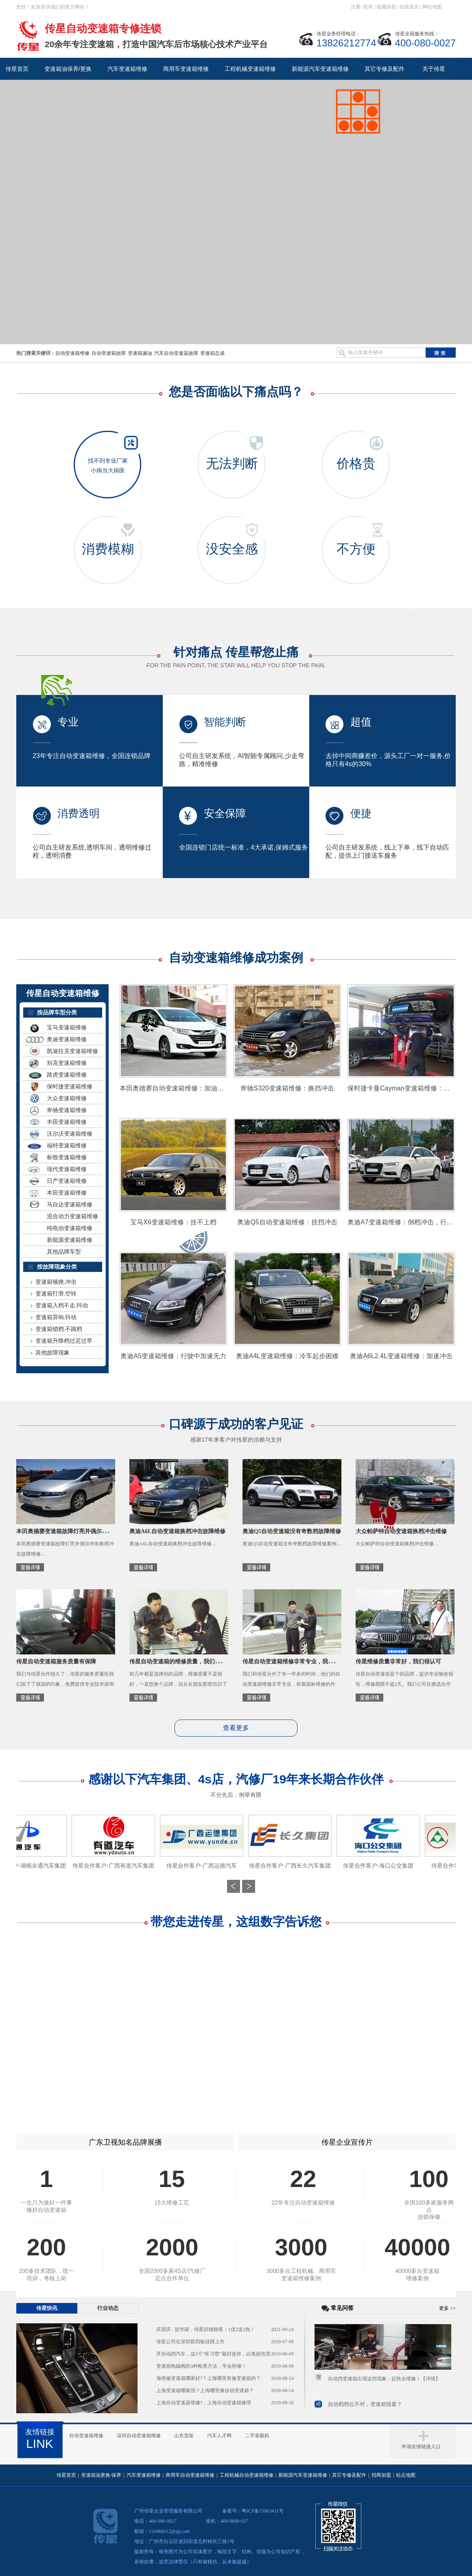 The height and width of the screenshot is (2576, 472). Describe the element at coordinates (193, 1242) in the screenshot. I see `citrus or fruit-related category` at that location.